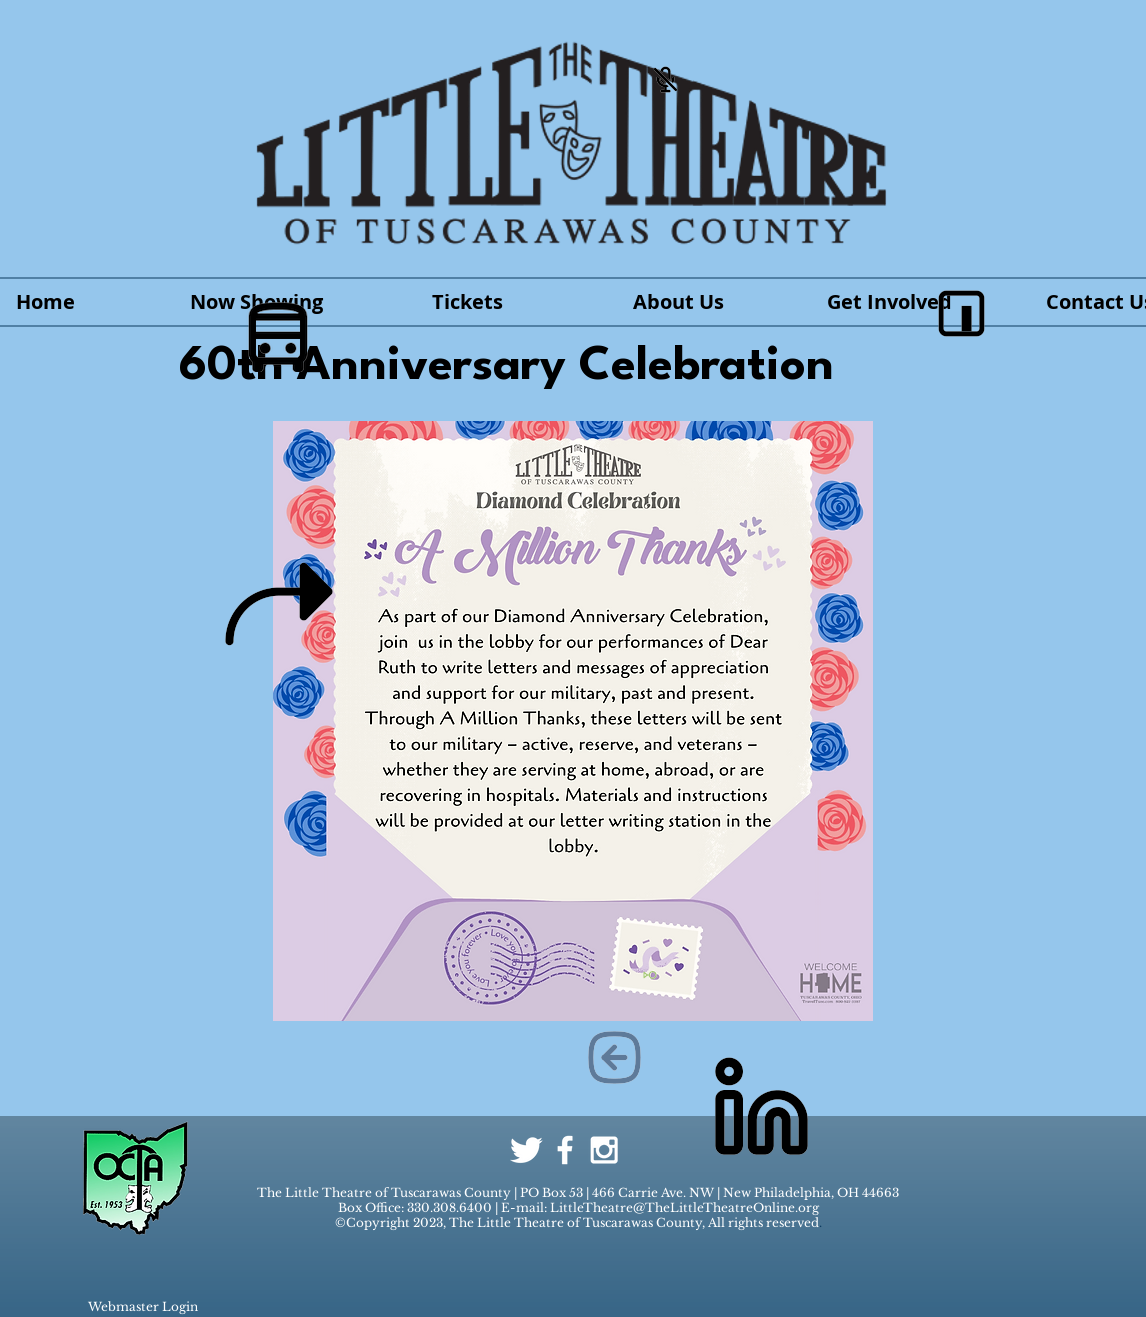 The height and width of the screenshot is (1317, 1146). I want to click on share or forward content, so click(279, 604).